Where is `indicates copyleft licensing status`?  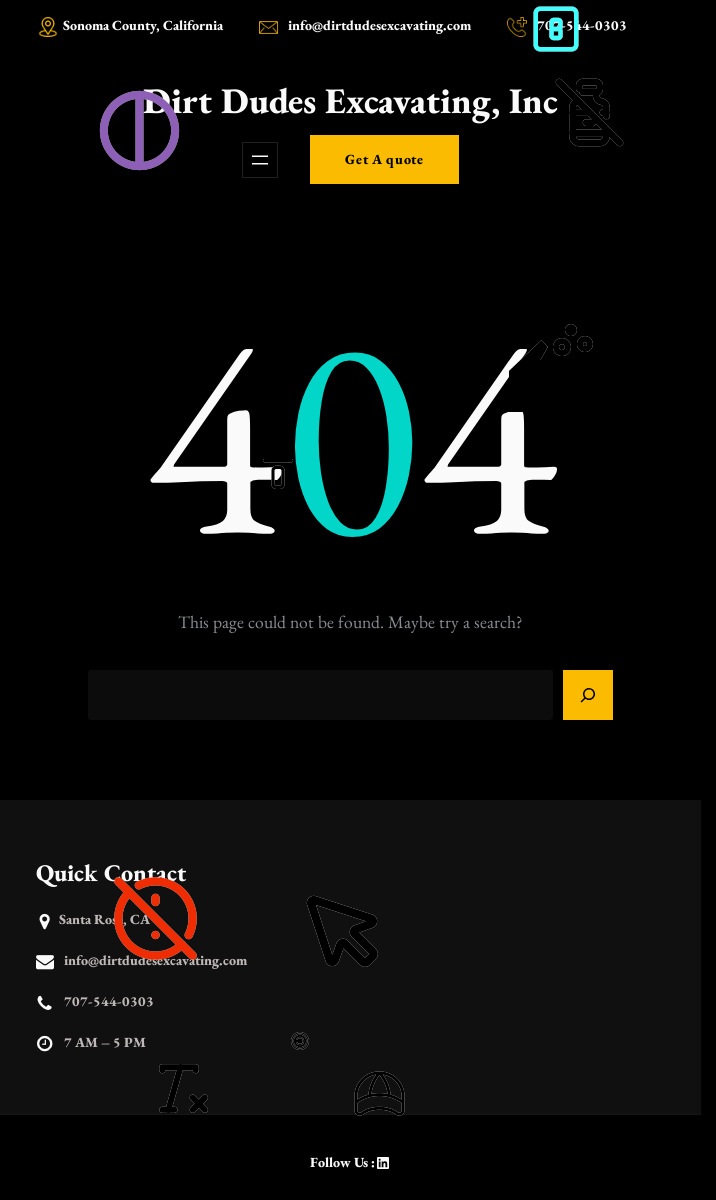
indicates copyleft licensing status is located at coordinates (300, 1041).